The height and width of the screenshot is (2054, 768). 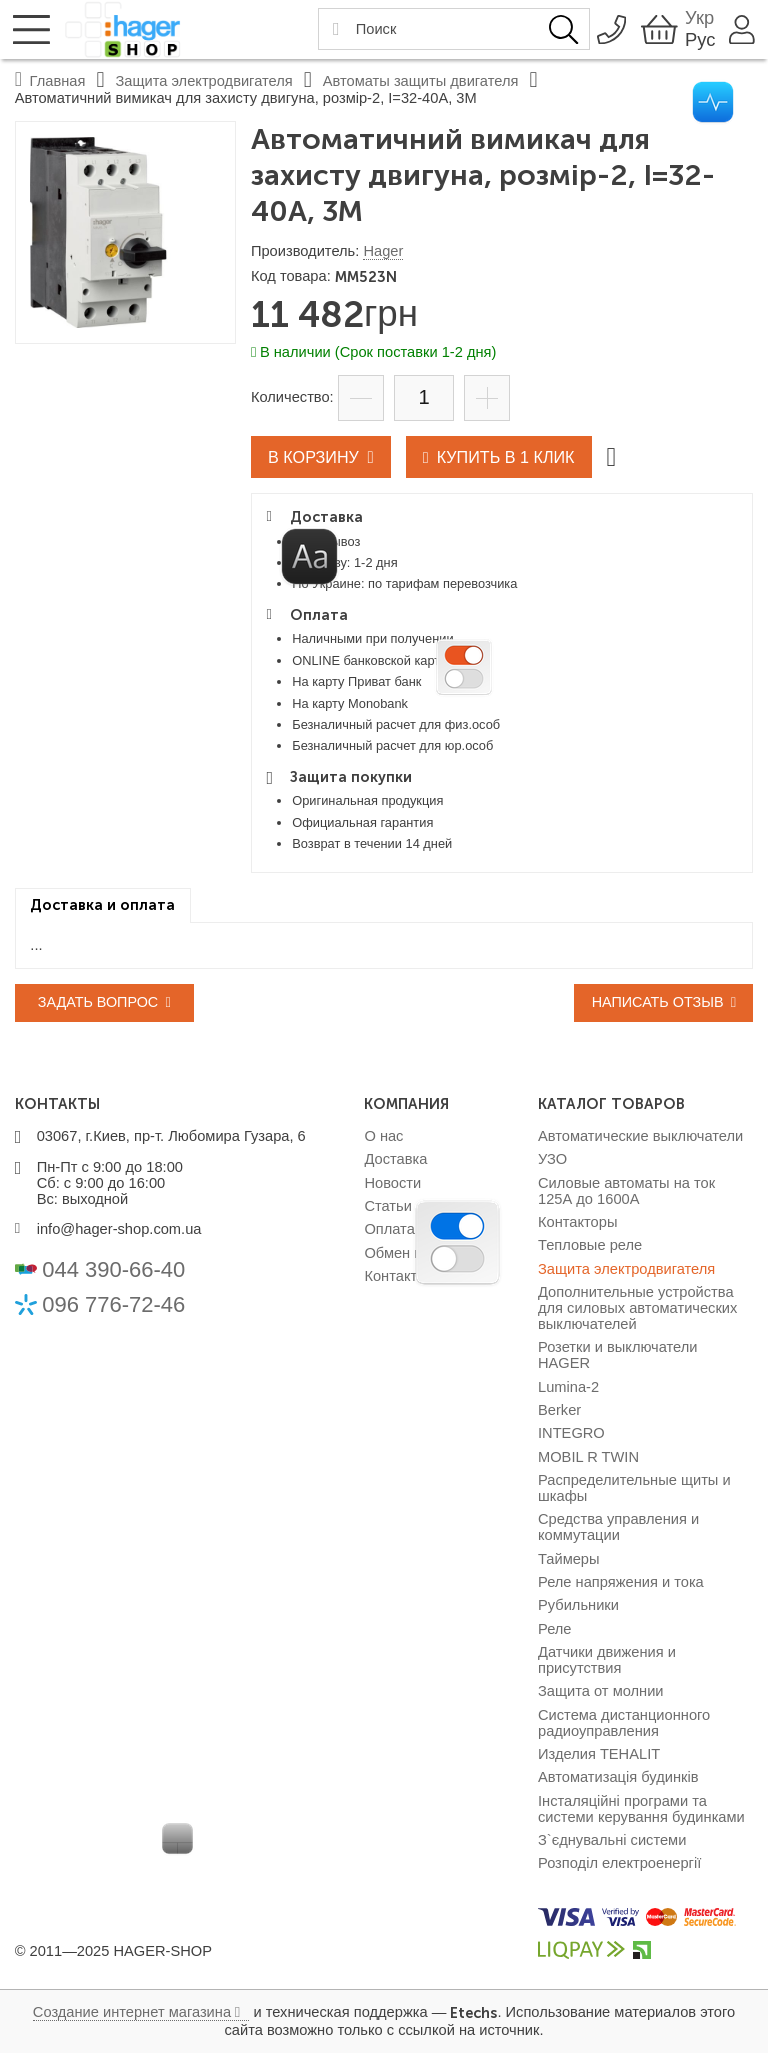 I want to click on open wxcas network statistics monitor, so click(x=713, y=102).